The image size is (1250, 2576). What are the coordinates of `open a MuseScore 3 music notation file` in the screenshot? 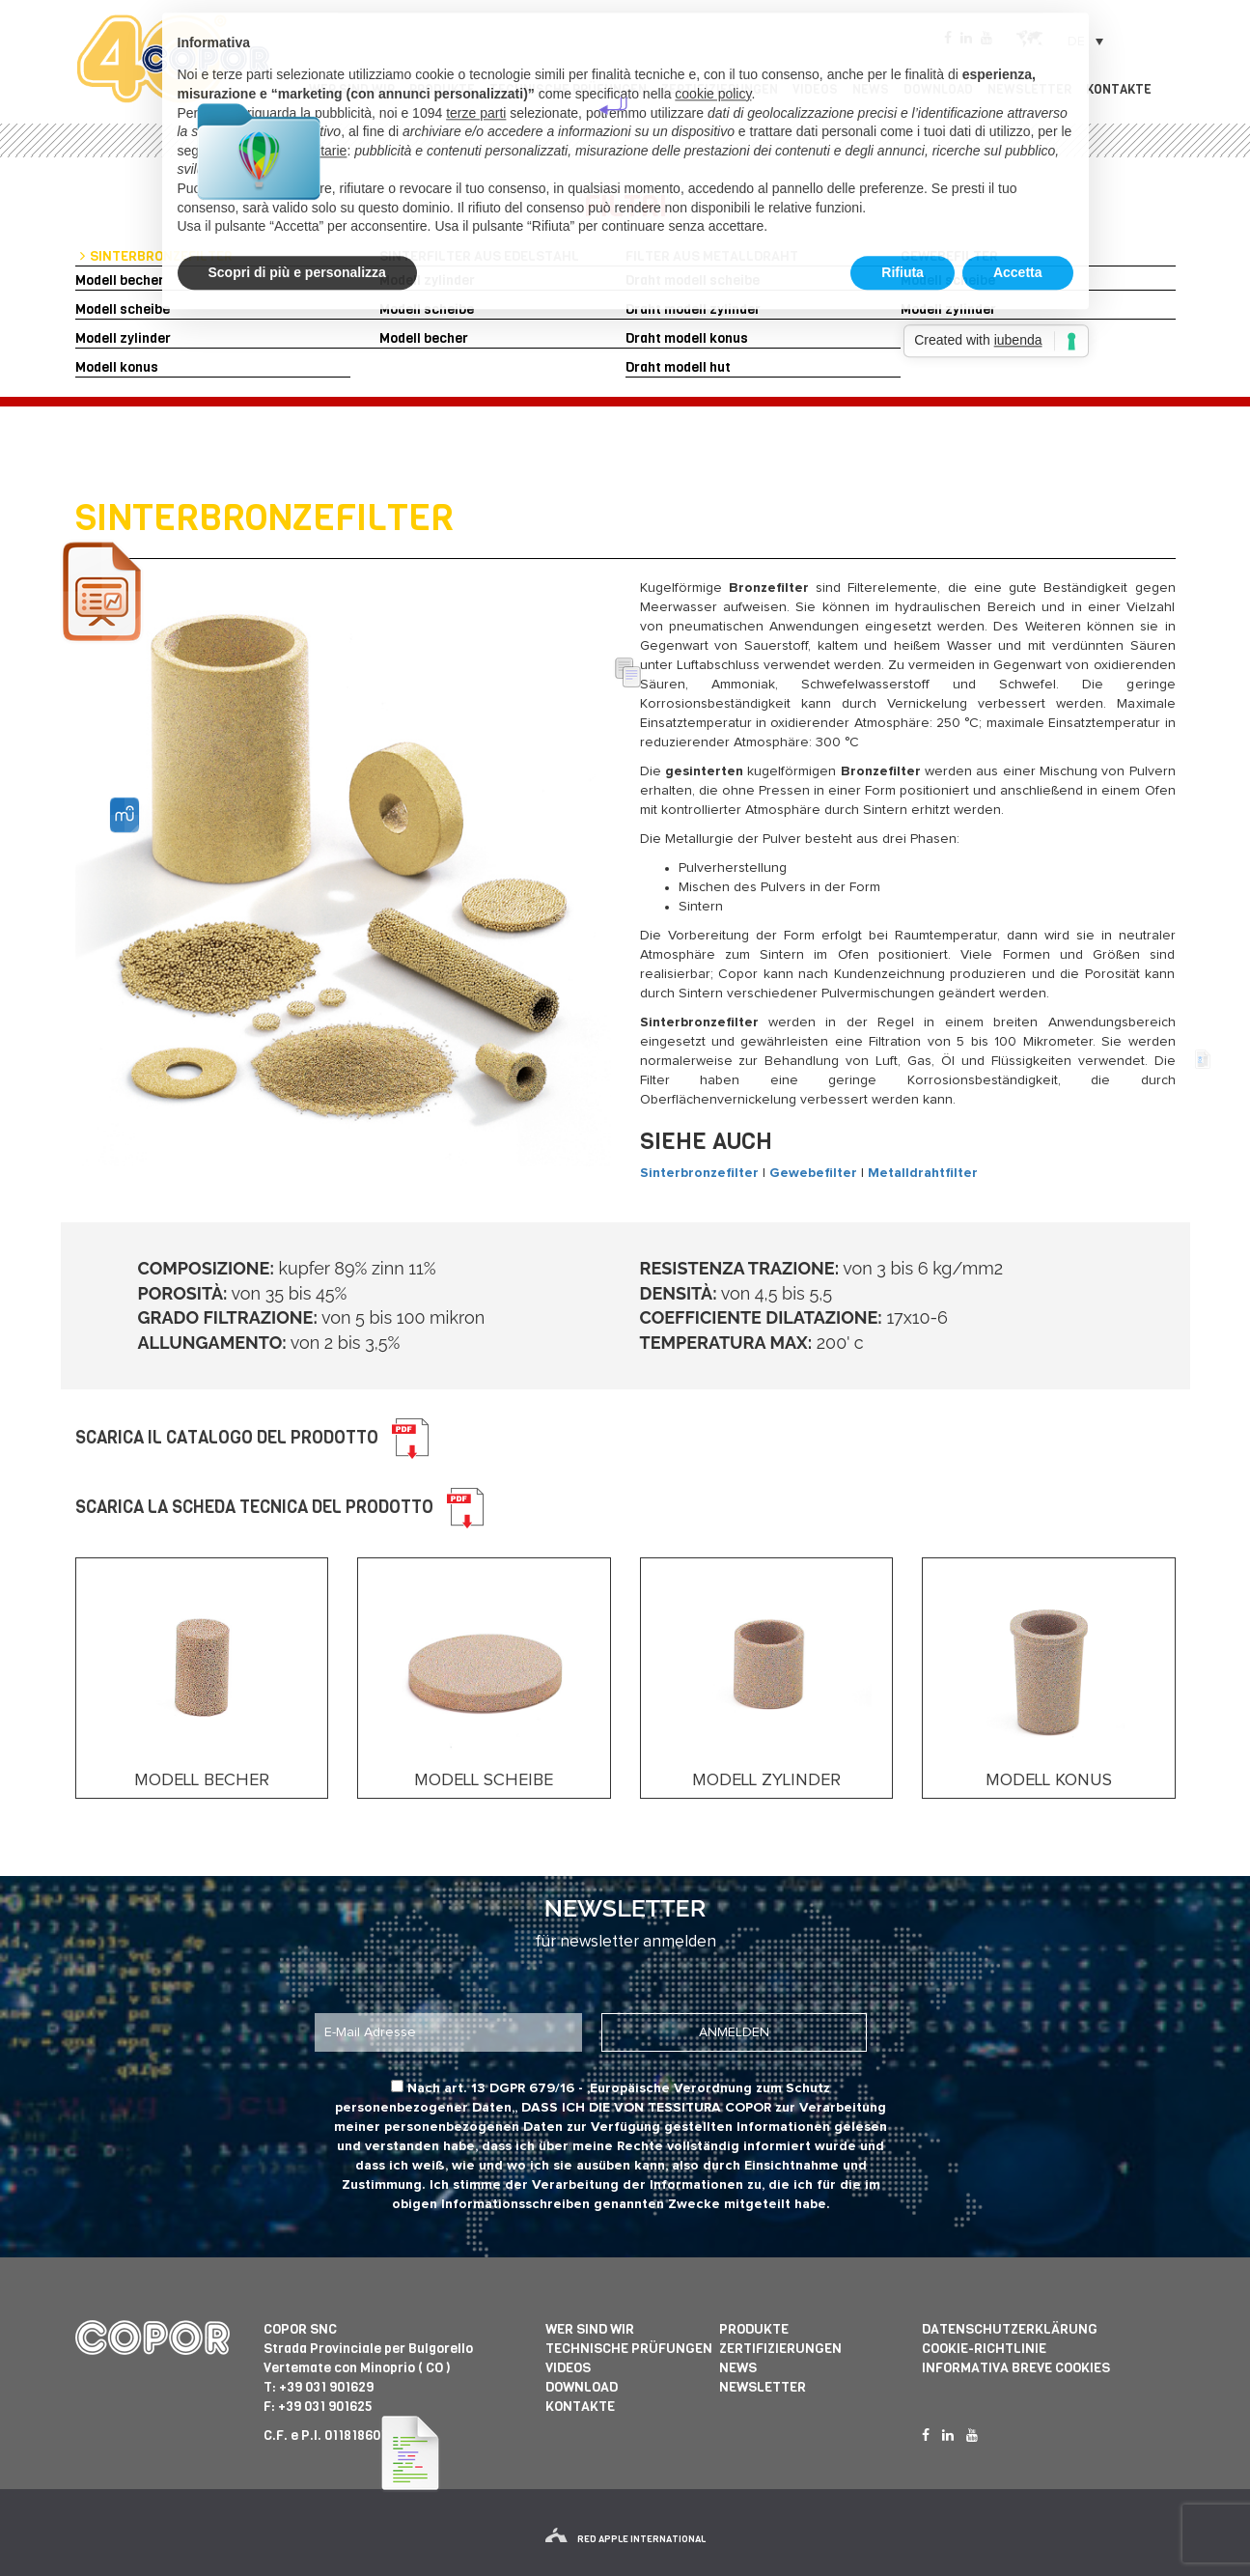 It's located at (125, 815).